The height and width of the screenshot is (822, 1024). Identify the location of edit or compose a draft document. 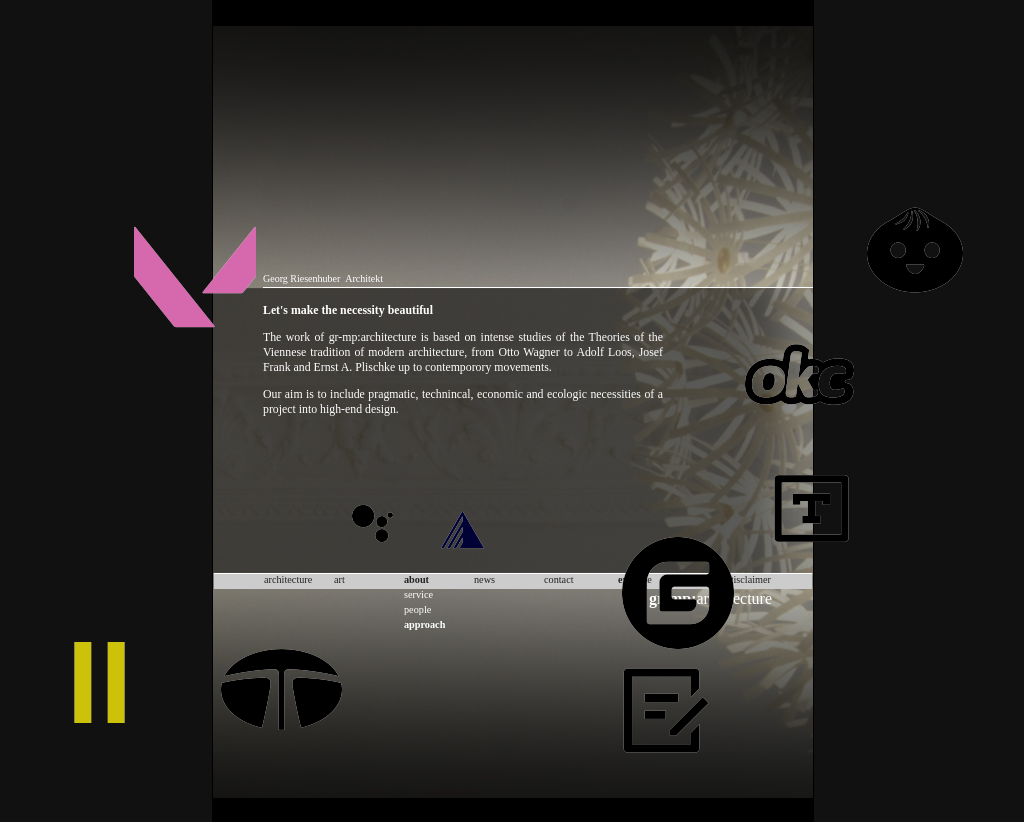
(661, 710).